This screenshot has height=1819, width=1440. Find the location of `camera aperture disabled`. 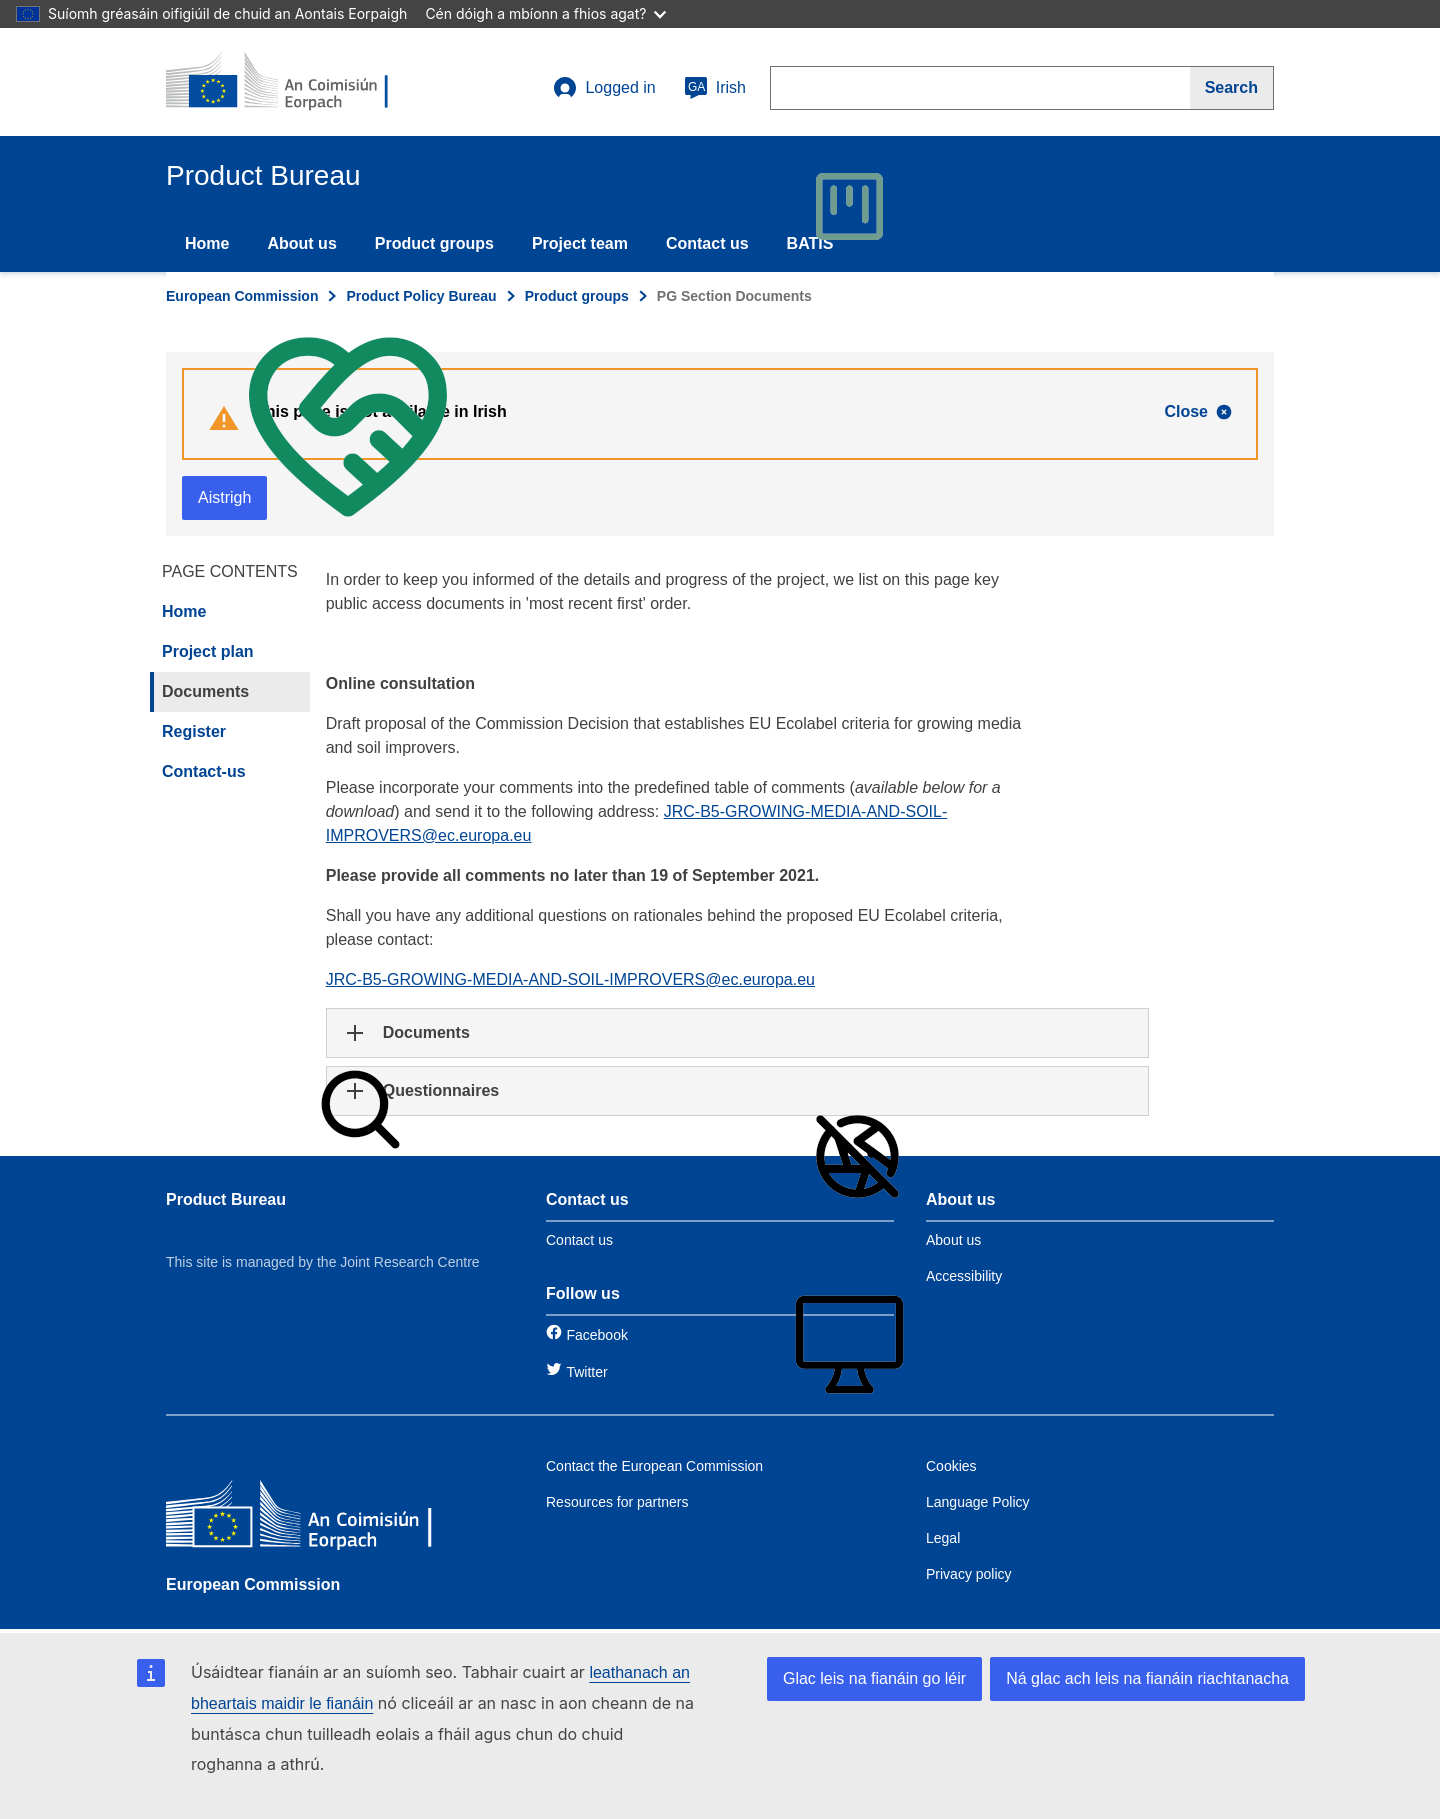

camera aperture disabled is located at coordinates (857, 1156).